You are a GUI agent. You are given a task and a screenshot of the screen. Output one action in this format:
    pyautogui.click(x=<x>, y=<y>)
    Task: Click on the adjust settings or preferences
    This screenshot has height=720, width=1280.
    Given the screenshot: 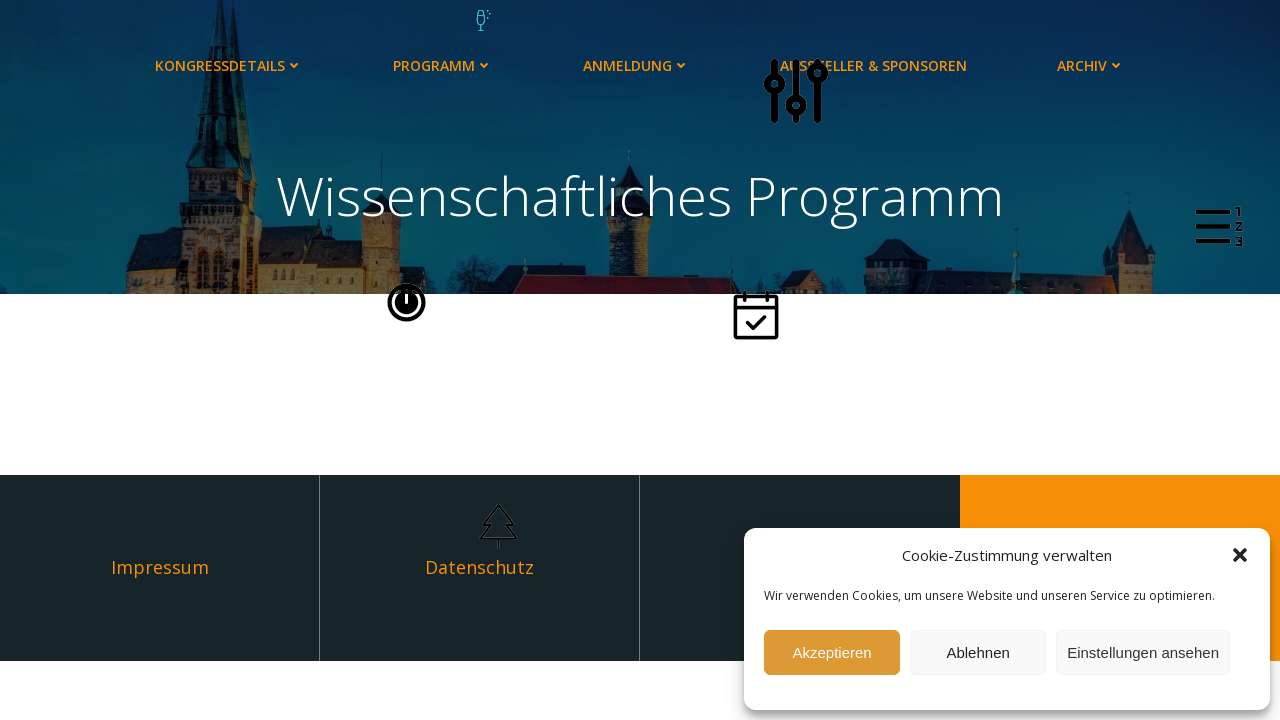 What is the action you would take?
    pyautogui.click(x=796, y=91)
    